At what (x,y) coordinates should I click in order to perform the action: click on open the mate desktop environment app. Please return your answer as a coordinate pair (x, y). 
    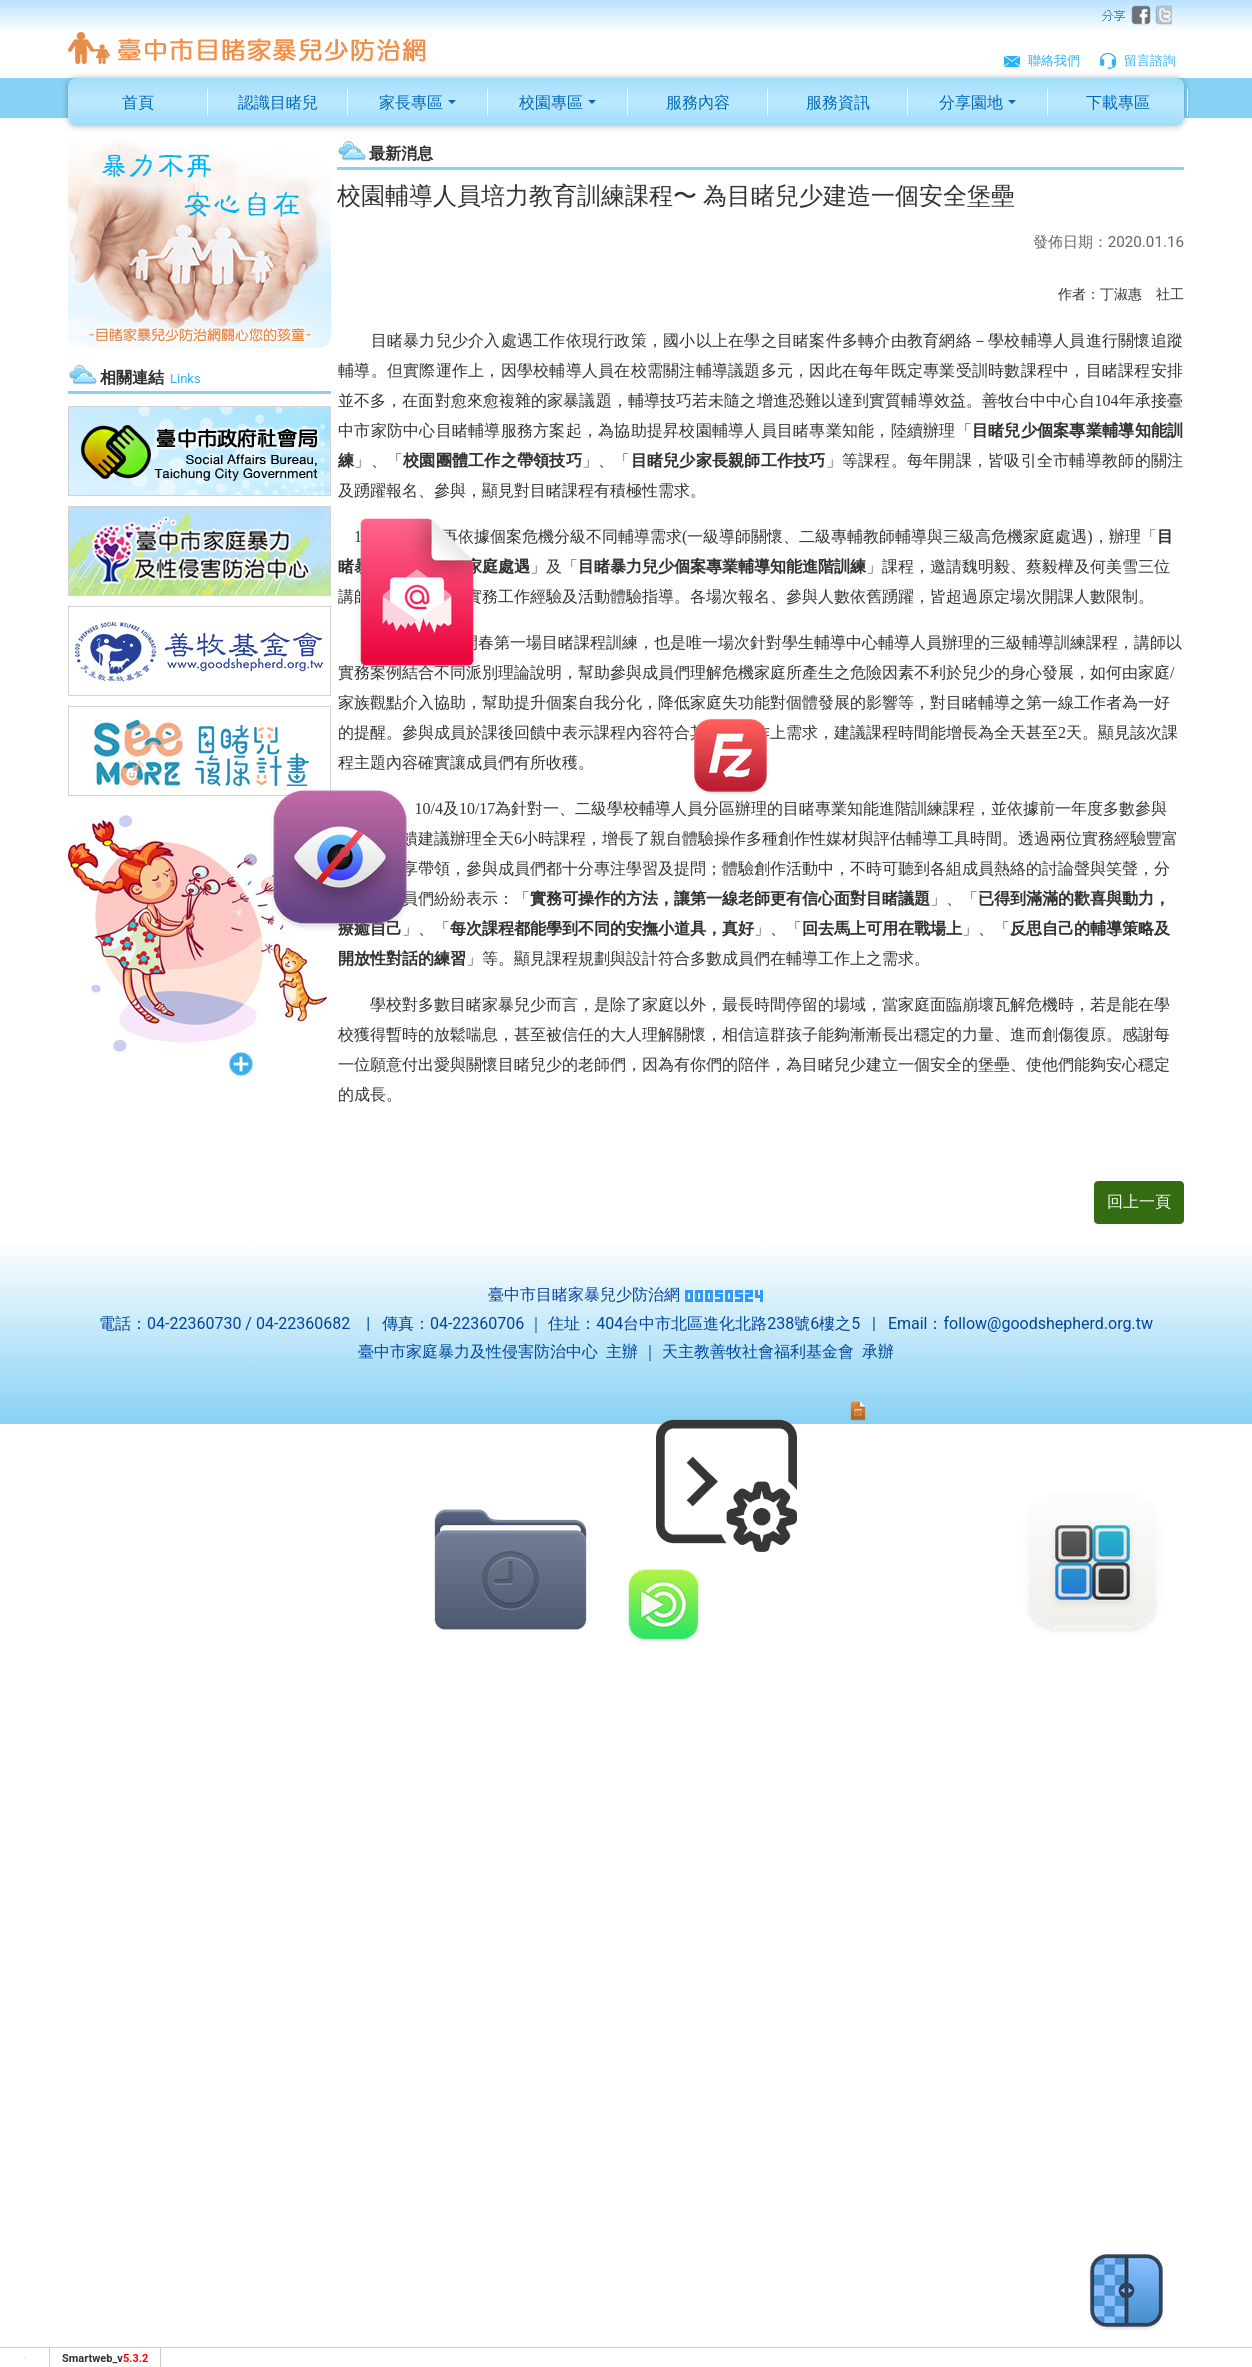
    Looking at the image, I should click on (663, 1604).